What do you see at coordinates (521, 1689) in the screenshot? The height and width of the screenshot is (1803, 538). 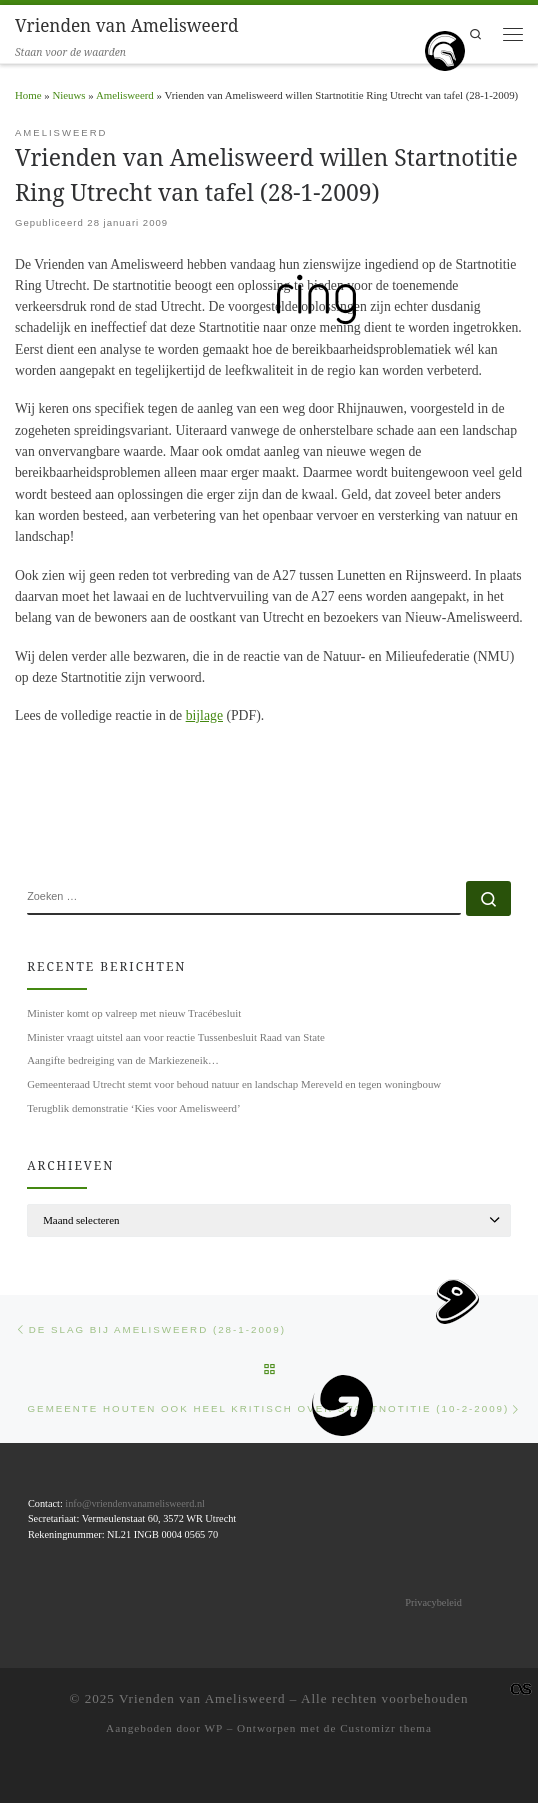 I see `open Last.fm app` at bounding box center [521, 1689].